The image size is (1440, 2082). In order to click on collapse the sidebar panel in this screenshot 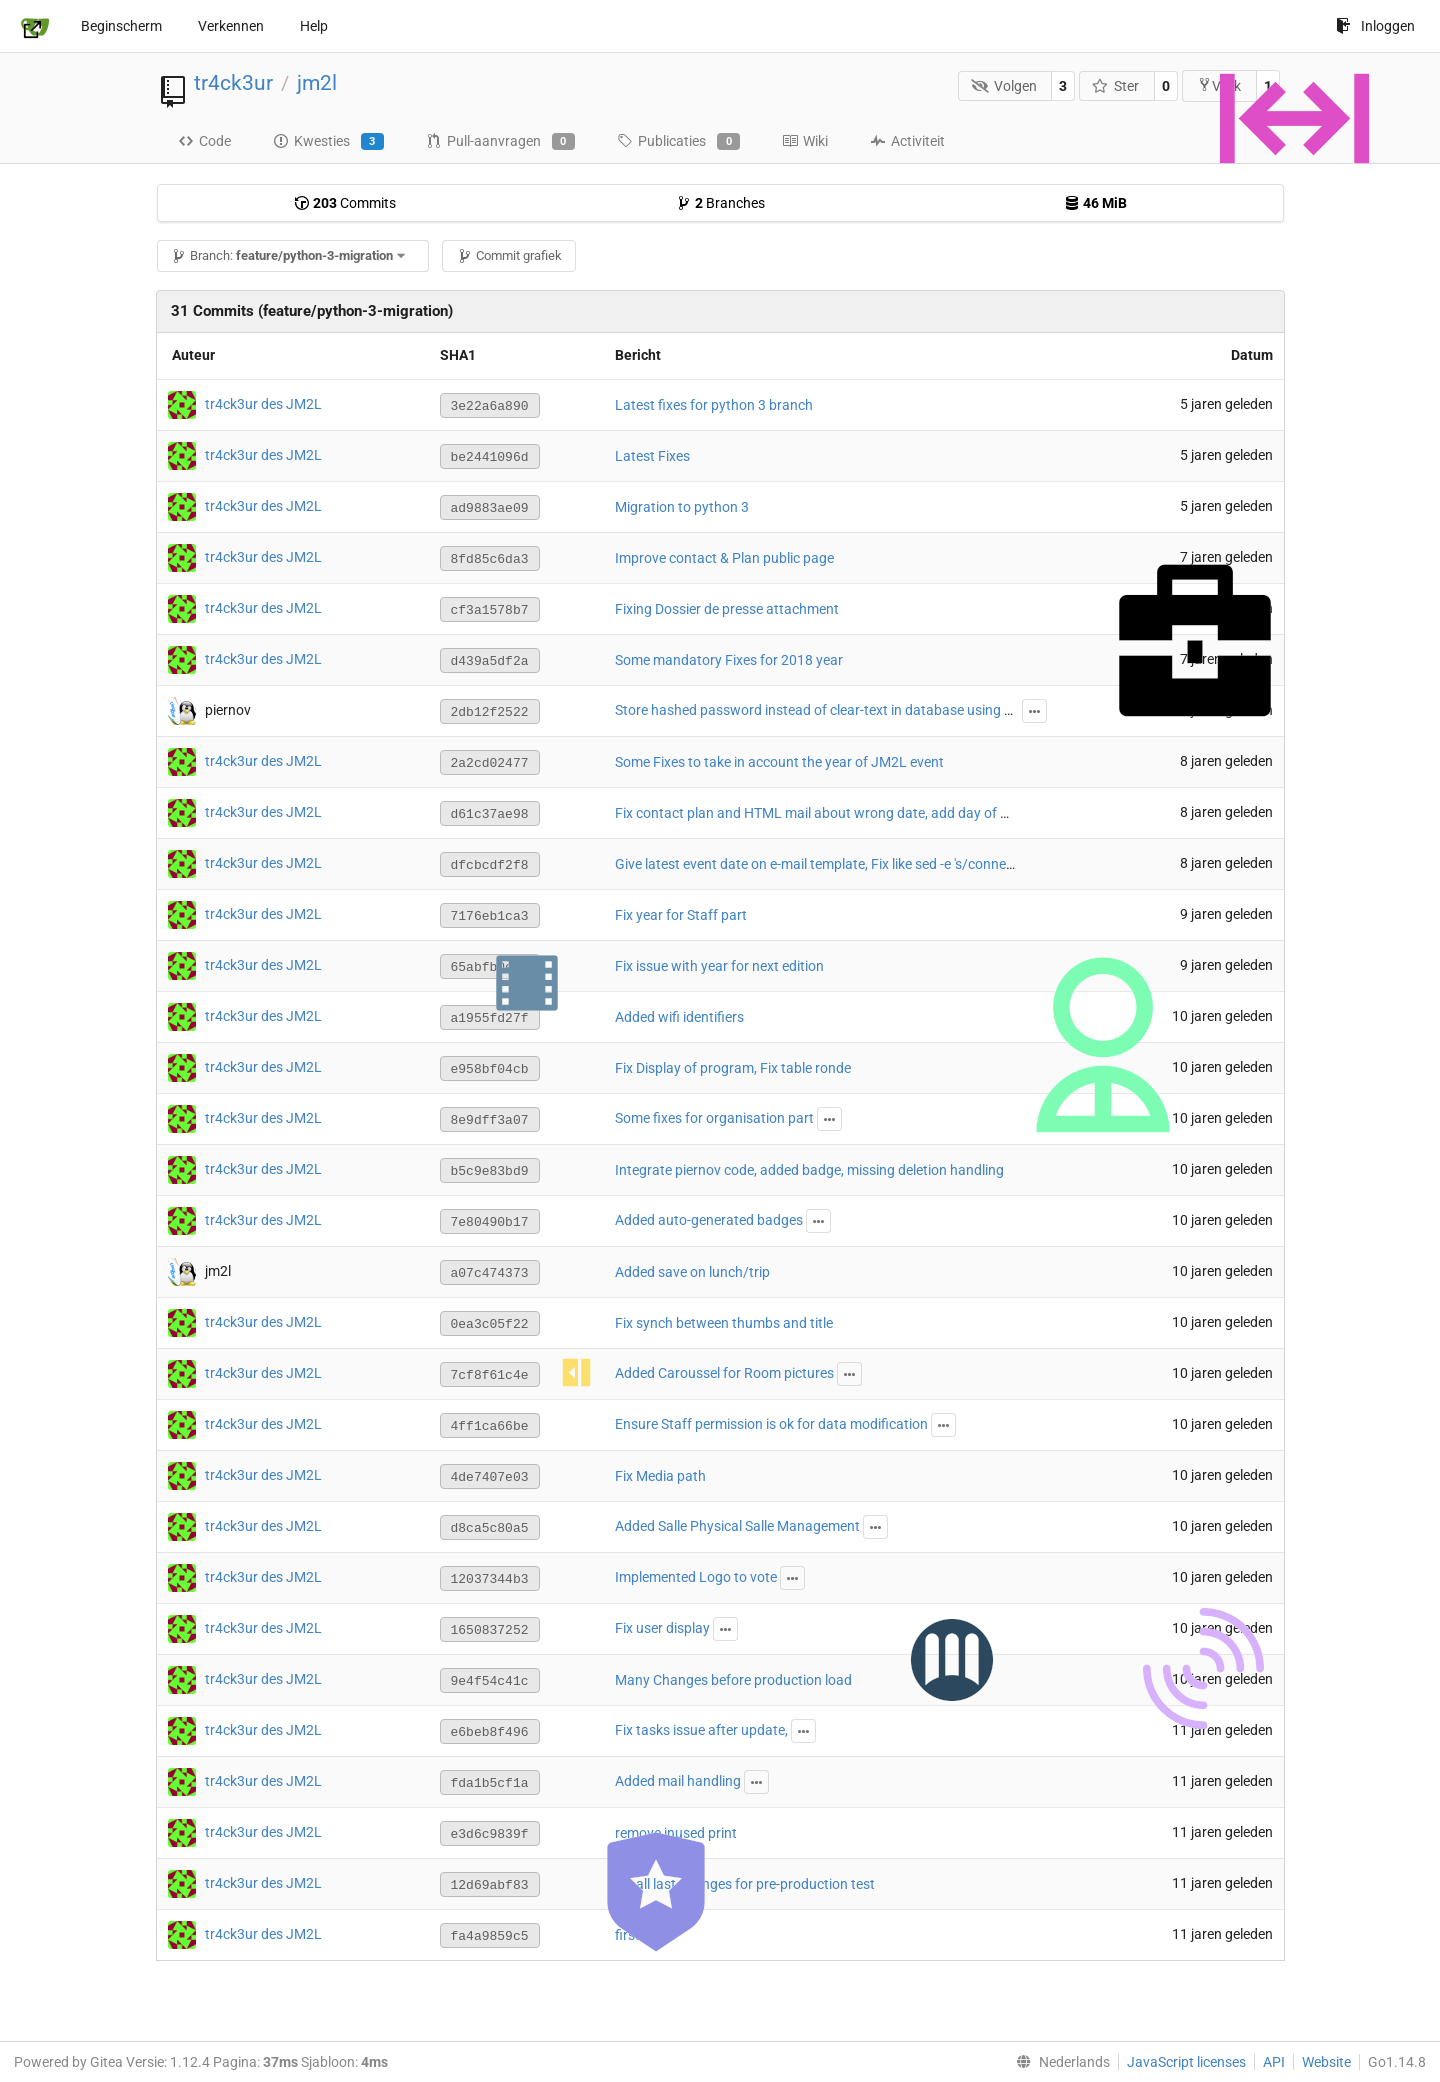, I will do `click(576, 1372)`.